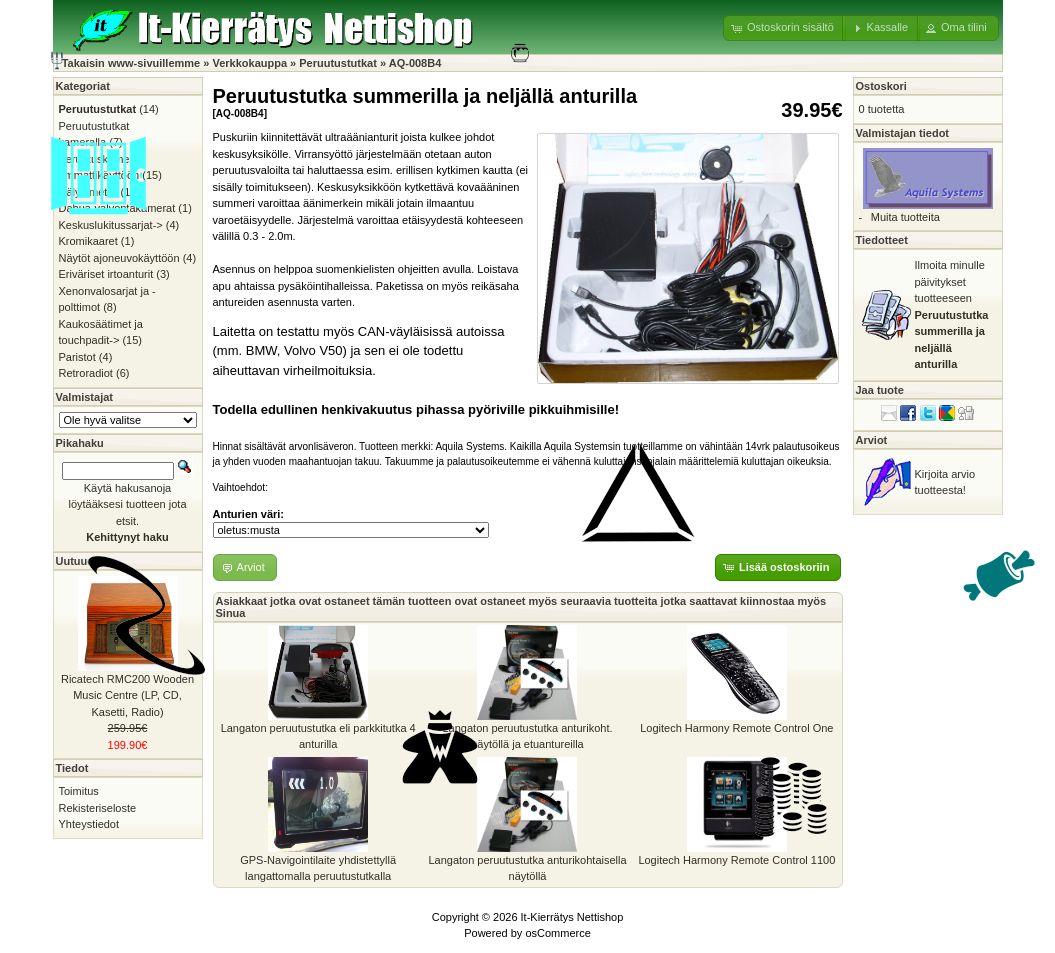 Image resolution: width=1055 pixels, height=953 pixels. What do you see at coordinates (520, 53) in the screenshot?
I see `view inventory or storage container` at bounding box center [520, 53].